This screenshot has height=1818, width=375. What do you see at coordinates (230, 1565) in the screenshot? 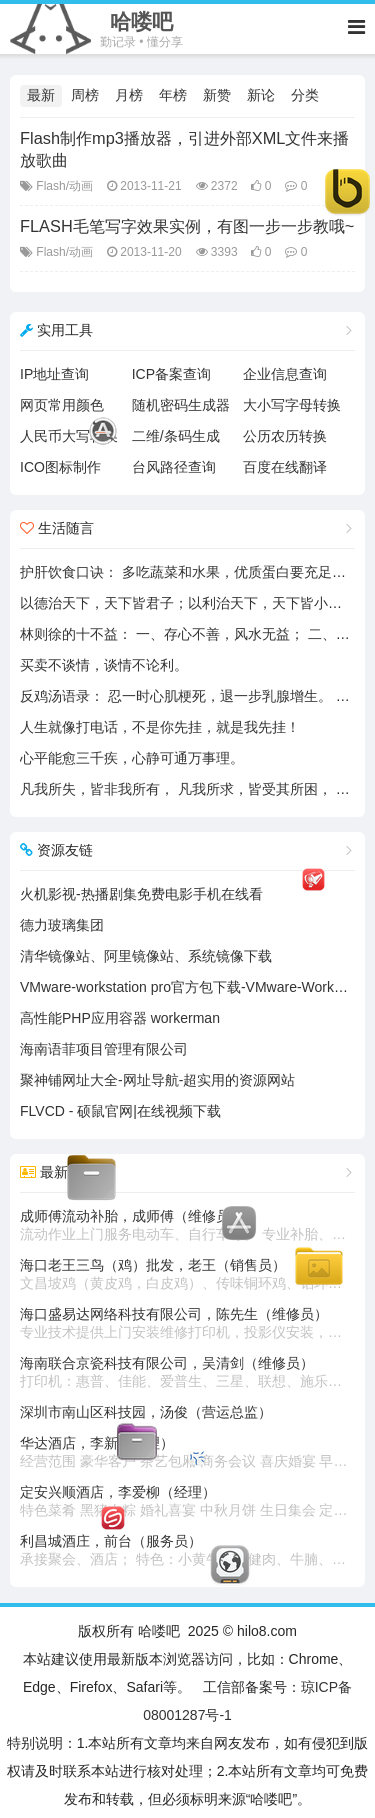
I see `configure iSCSI network storage settings` at bounding box center [230, 1565].